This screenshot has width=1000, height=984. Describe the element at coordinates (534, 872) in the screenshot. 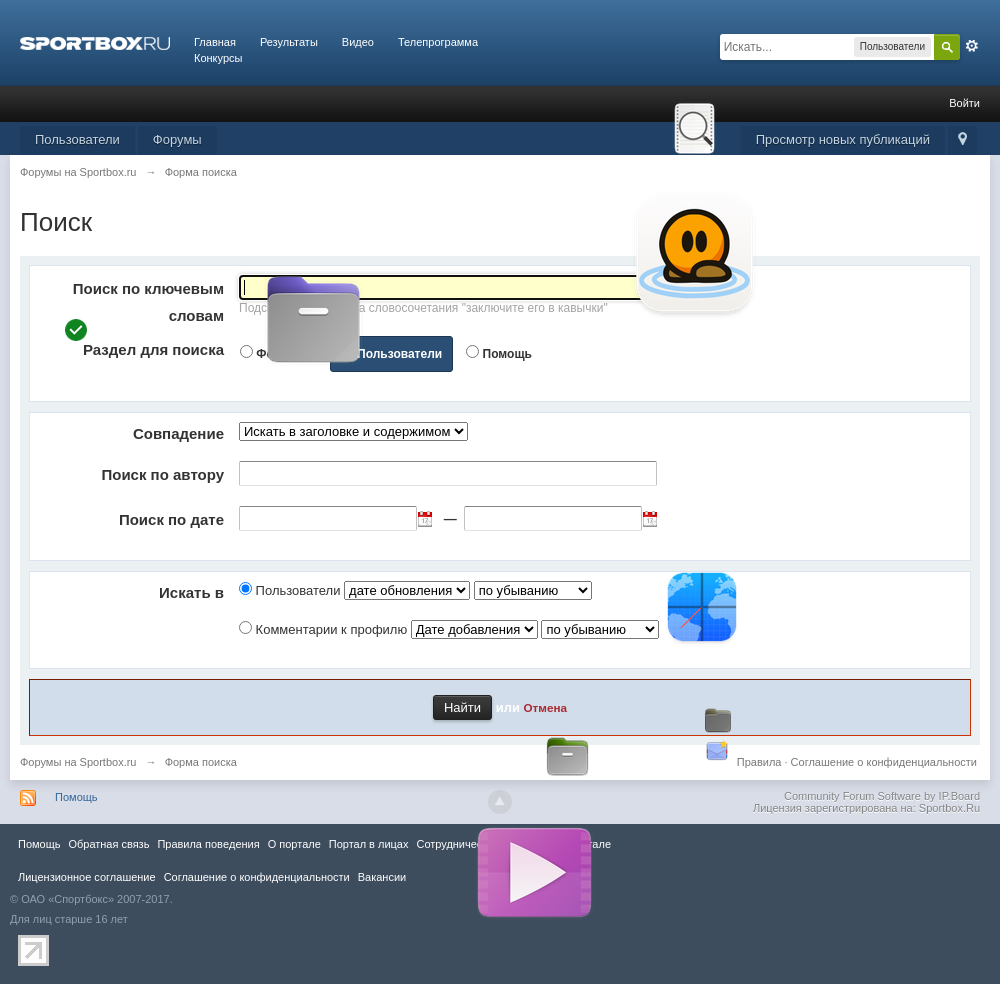

I see `open the GNOME Videos (Totem) media player` at that location.